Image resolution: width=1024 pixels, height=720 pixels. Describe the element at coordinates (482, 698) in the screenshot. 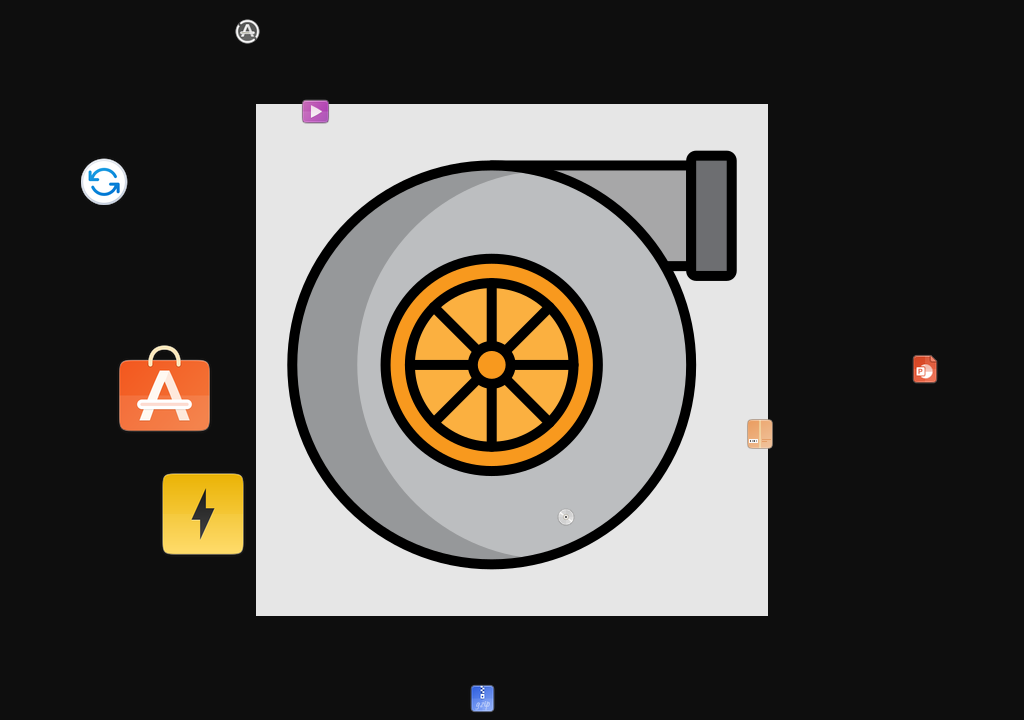

I see `a gzip compressed archive file` at that location.